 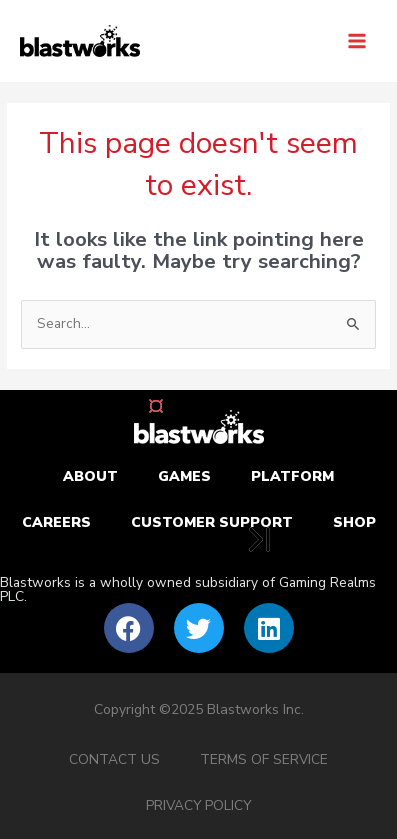 I want to click on select or change currency type, so click(x=156, y=406).